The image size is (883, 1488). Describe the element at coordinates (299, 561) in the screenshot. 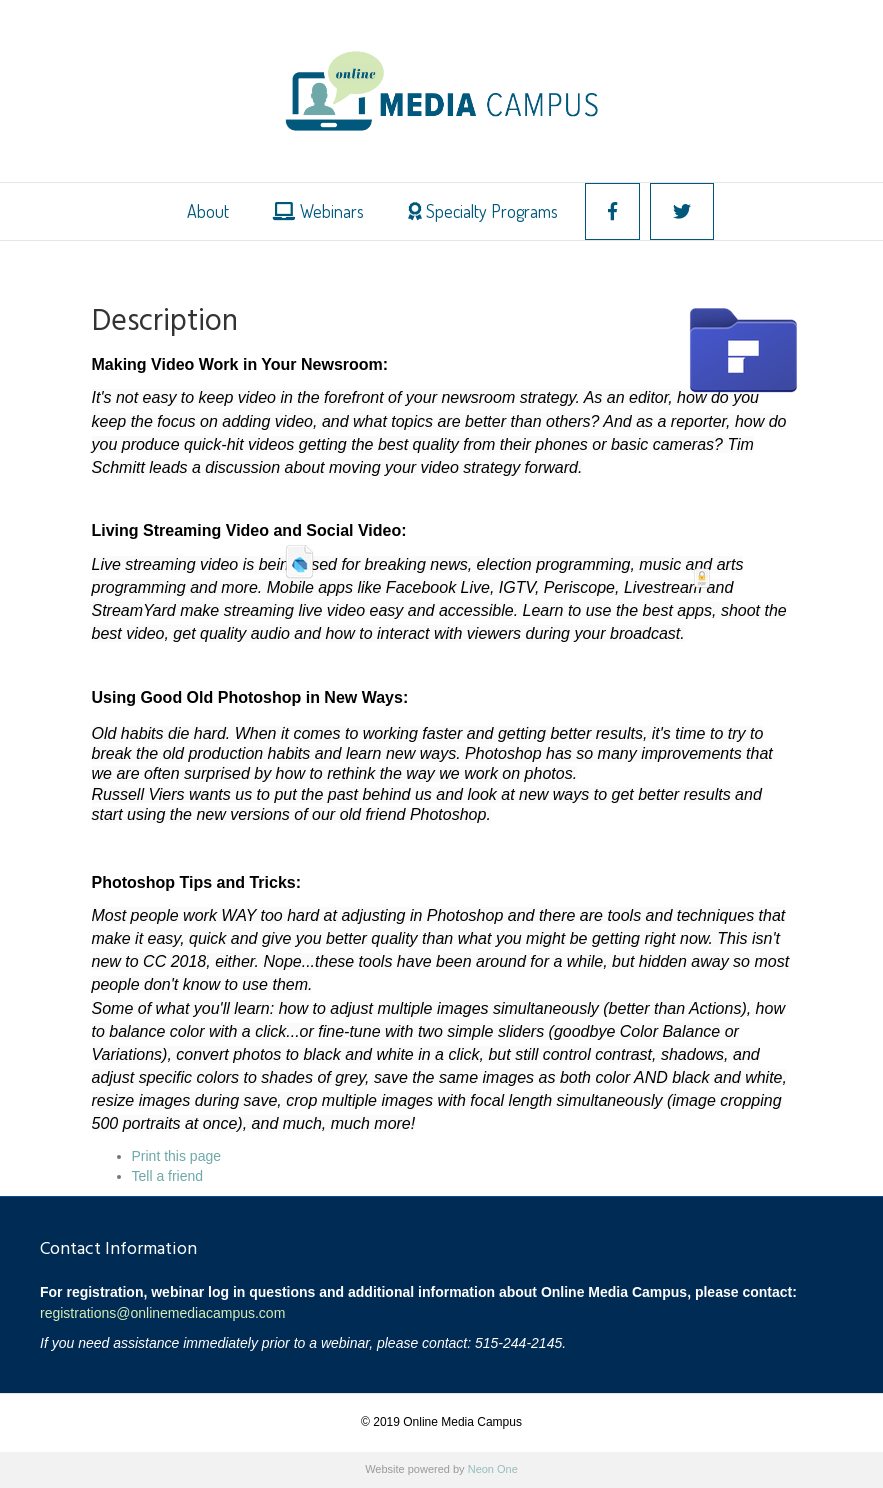

I see `a dart programming language source file` at that location.